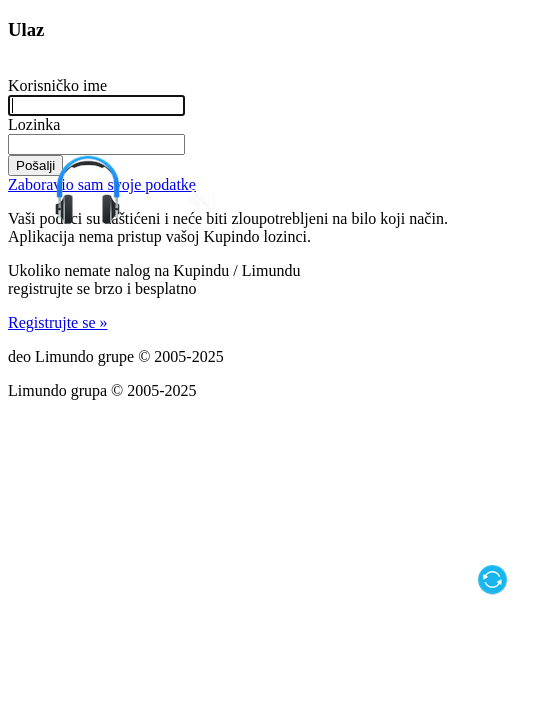 The width and height of the screenshot is (554, 720). What do you see at coordinates (492, 579) in the screenshot?
I see `indicates file is currently syncing with Insync` at bounding box center [492, 579].